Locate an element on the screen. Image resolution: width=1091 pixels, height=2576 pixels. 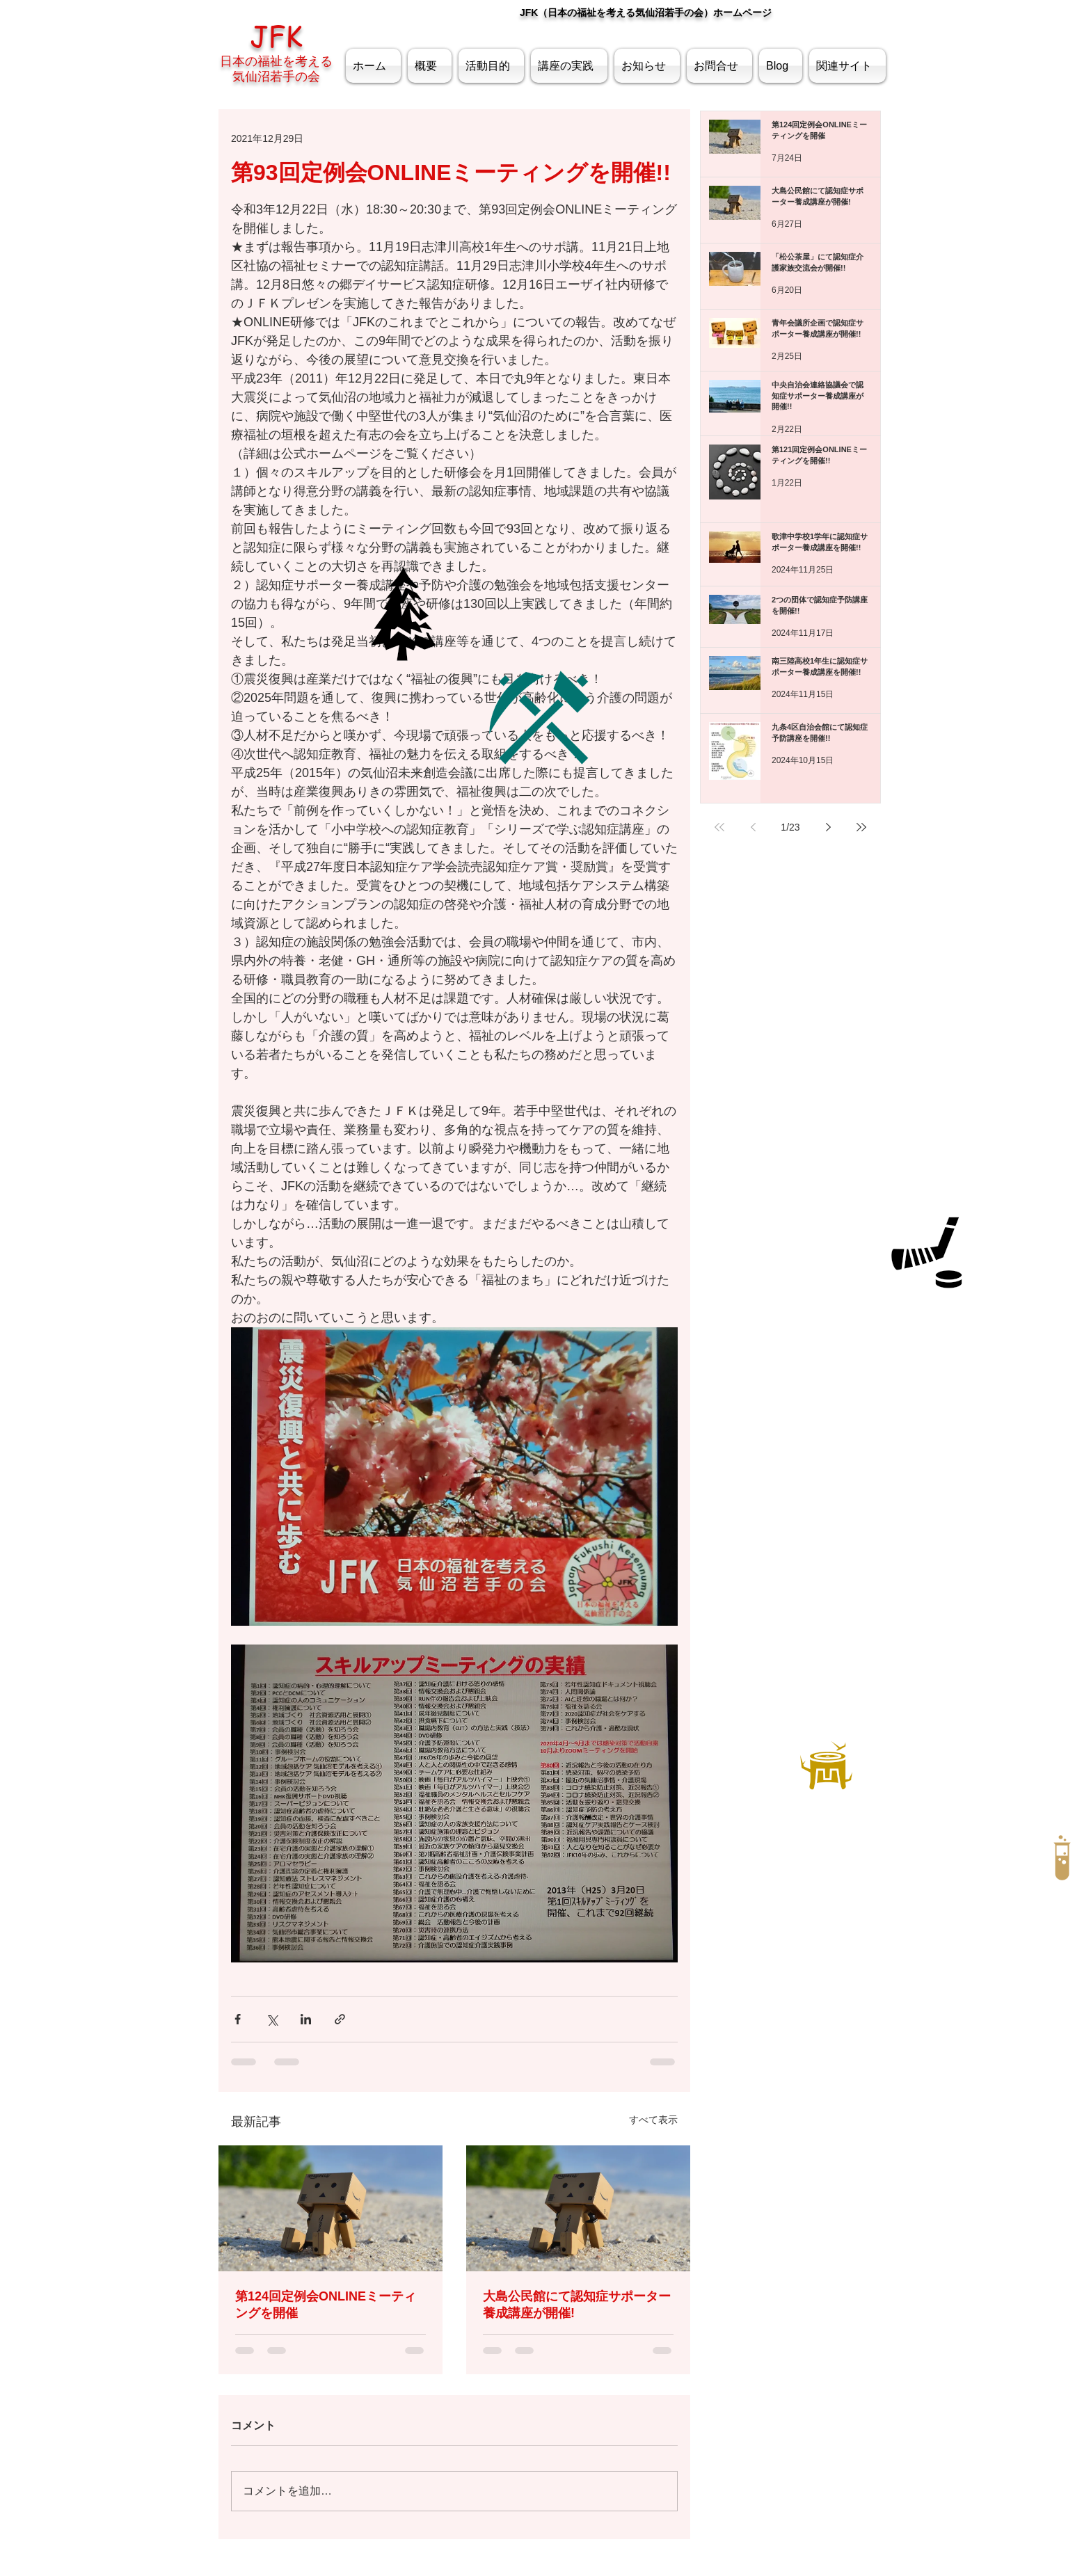
indicates a forest or nature area on a map is located at coordinates (405, 614).